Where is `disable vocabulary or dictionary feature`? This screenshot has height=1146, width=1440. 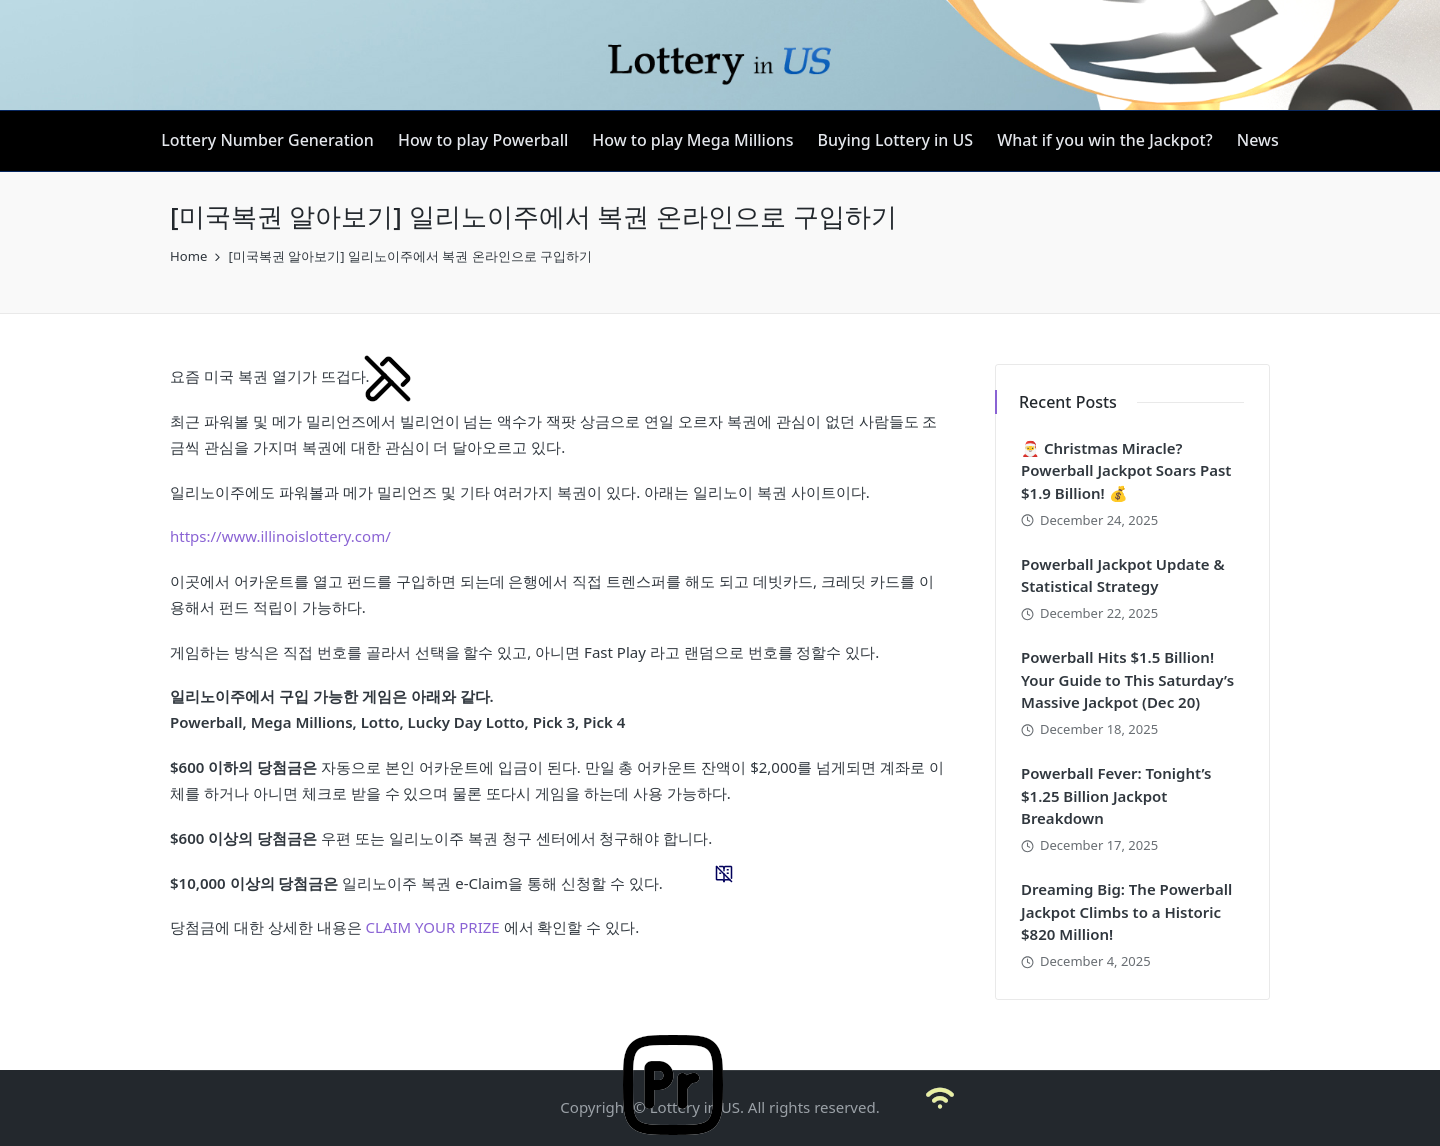 disable vocabulary or dictionary feature is located at coordinates (724, 874).